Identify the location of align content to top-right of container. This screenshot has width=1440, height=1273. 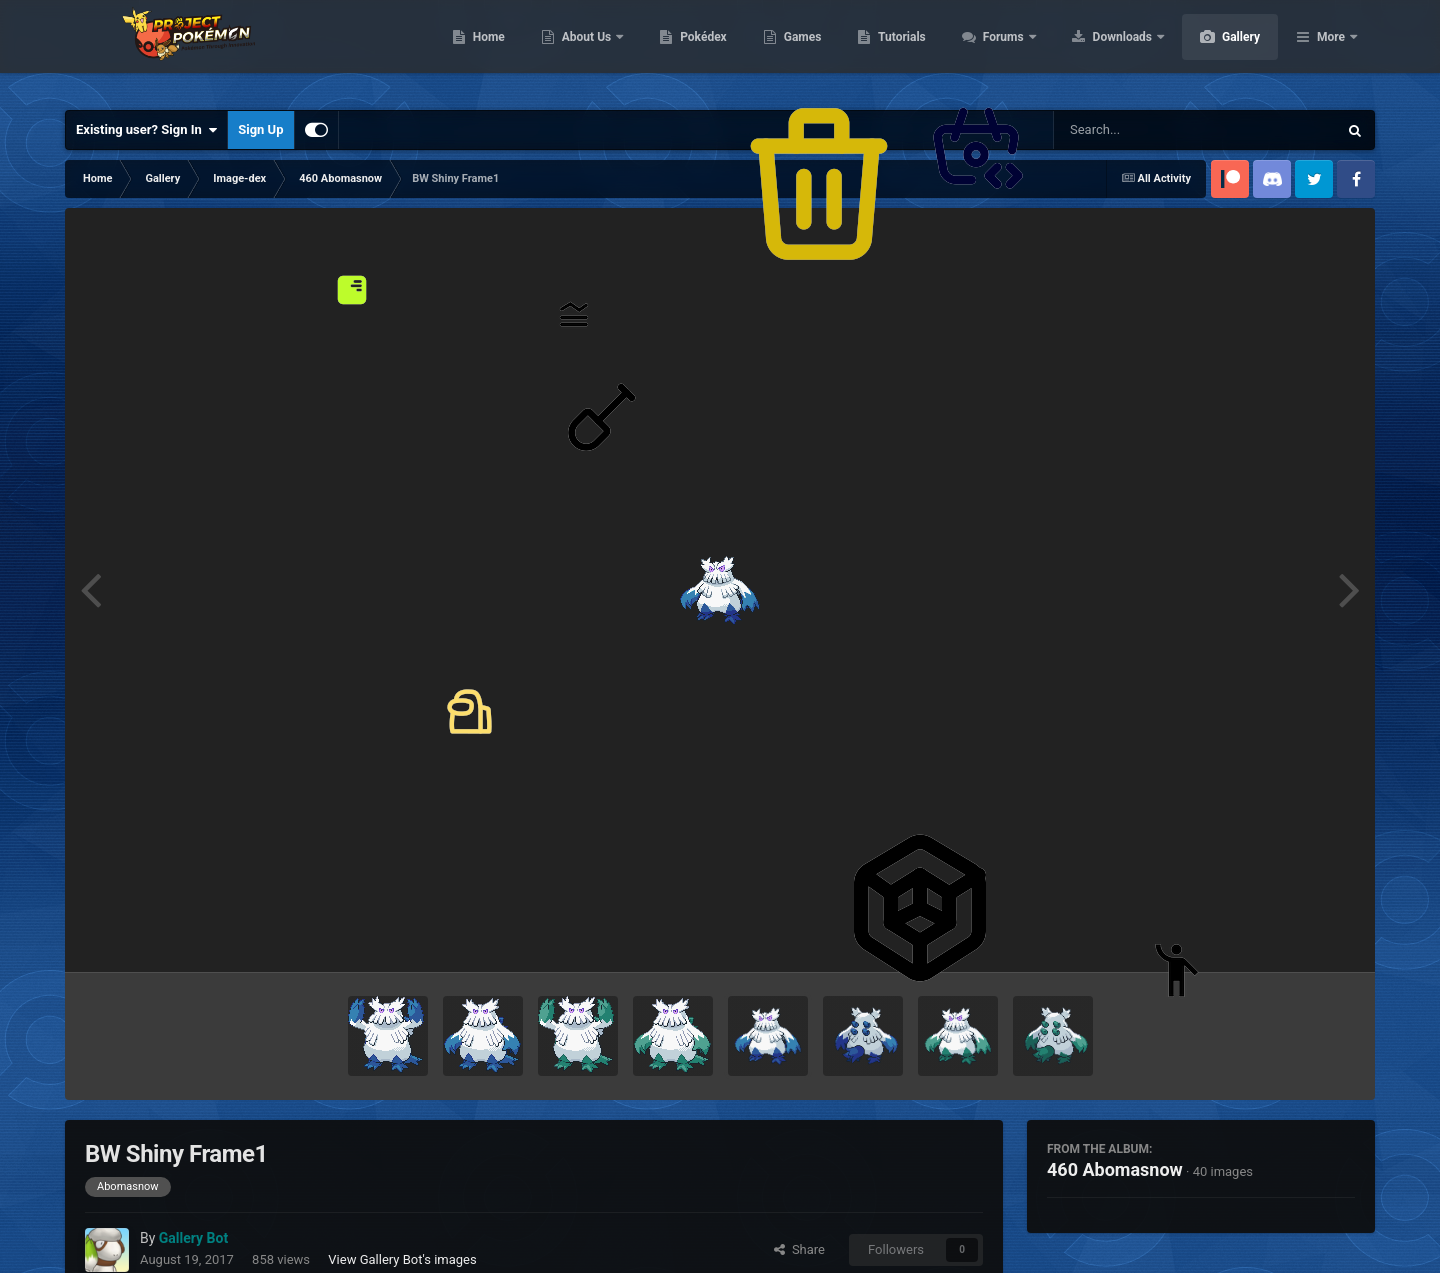
(352, 290).